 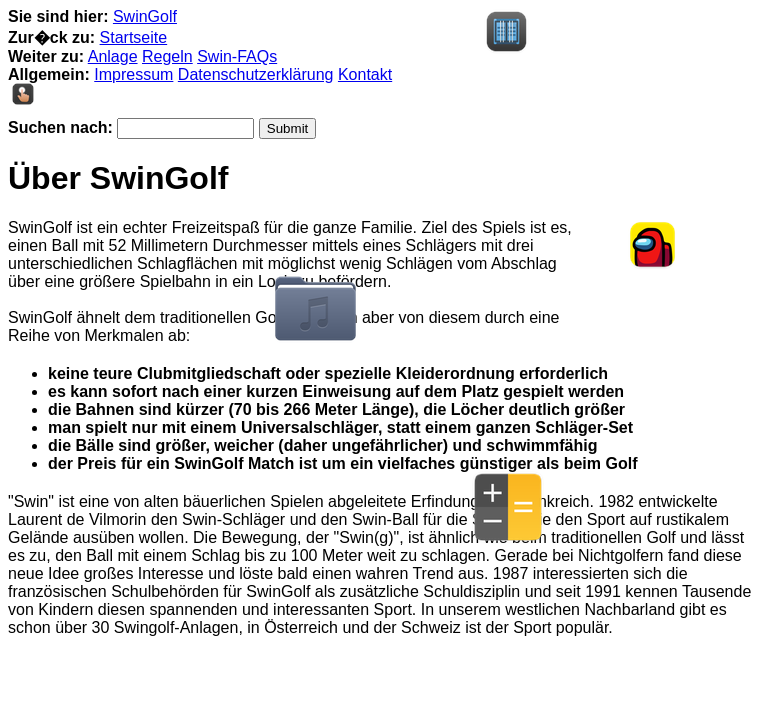 What do you see at coordinates (315, 308) in the screenshot?
I see `open your music files folder` at bounding box center [315, 308].